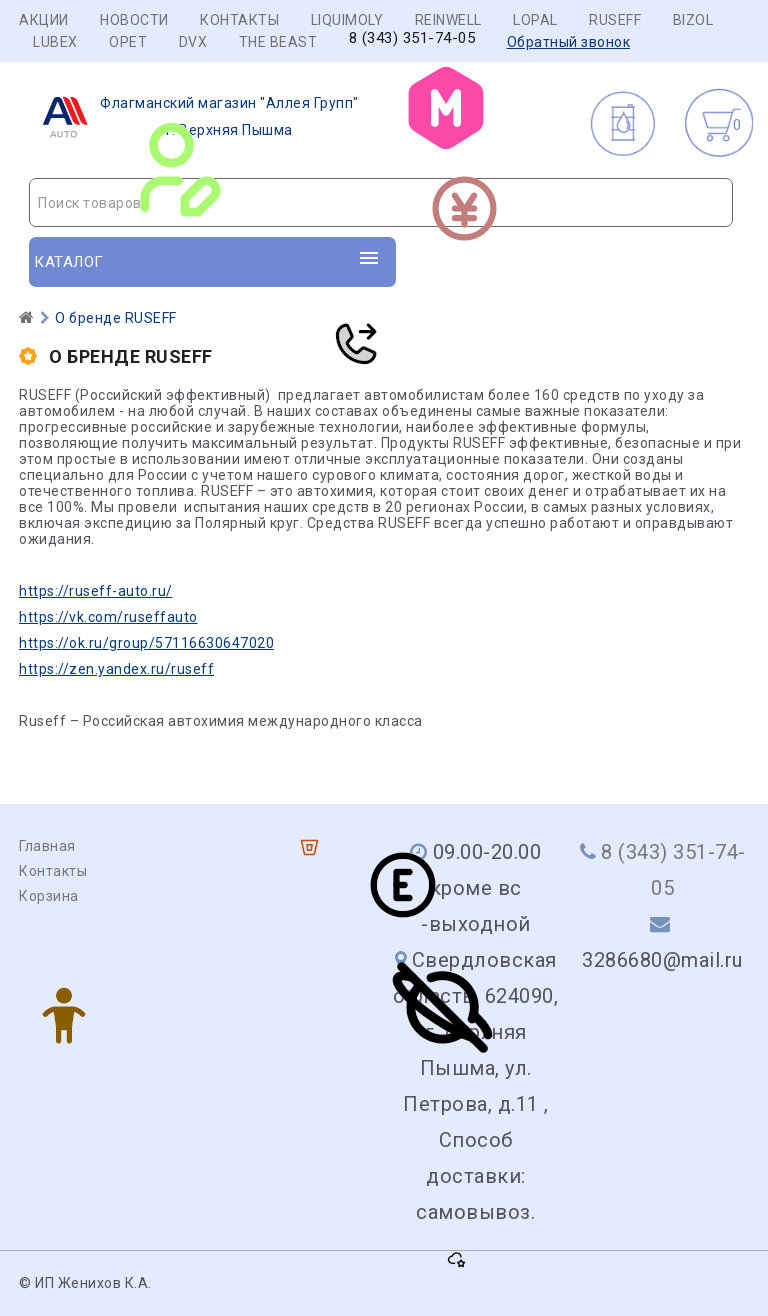 This screenshot has height=1316, width=768. I want to click on edit your profile information, so click(171, 167).